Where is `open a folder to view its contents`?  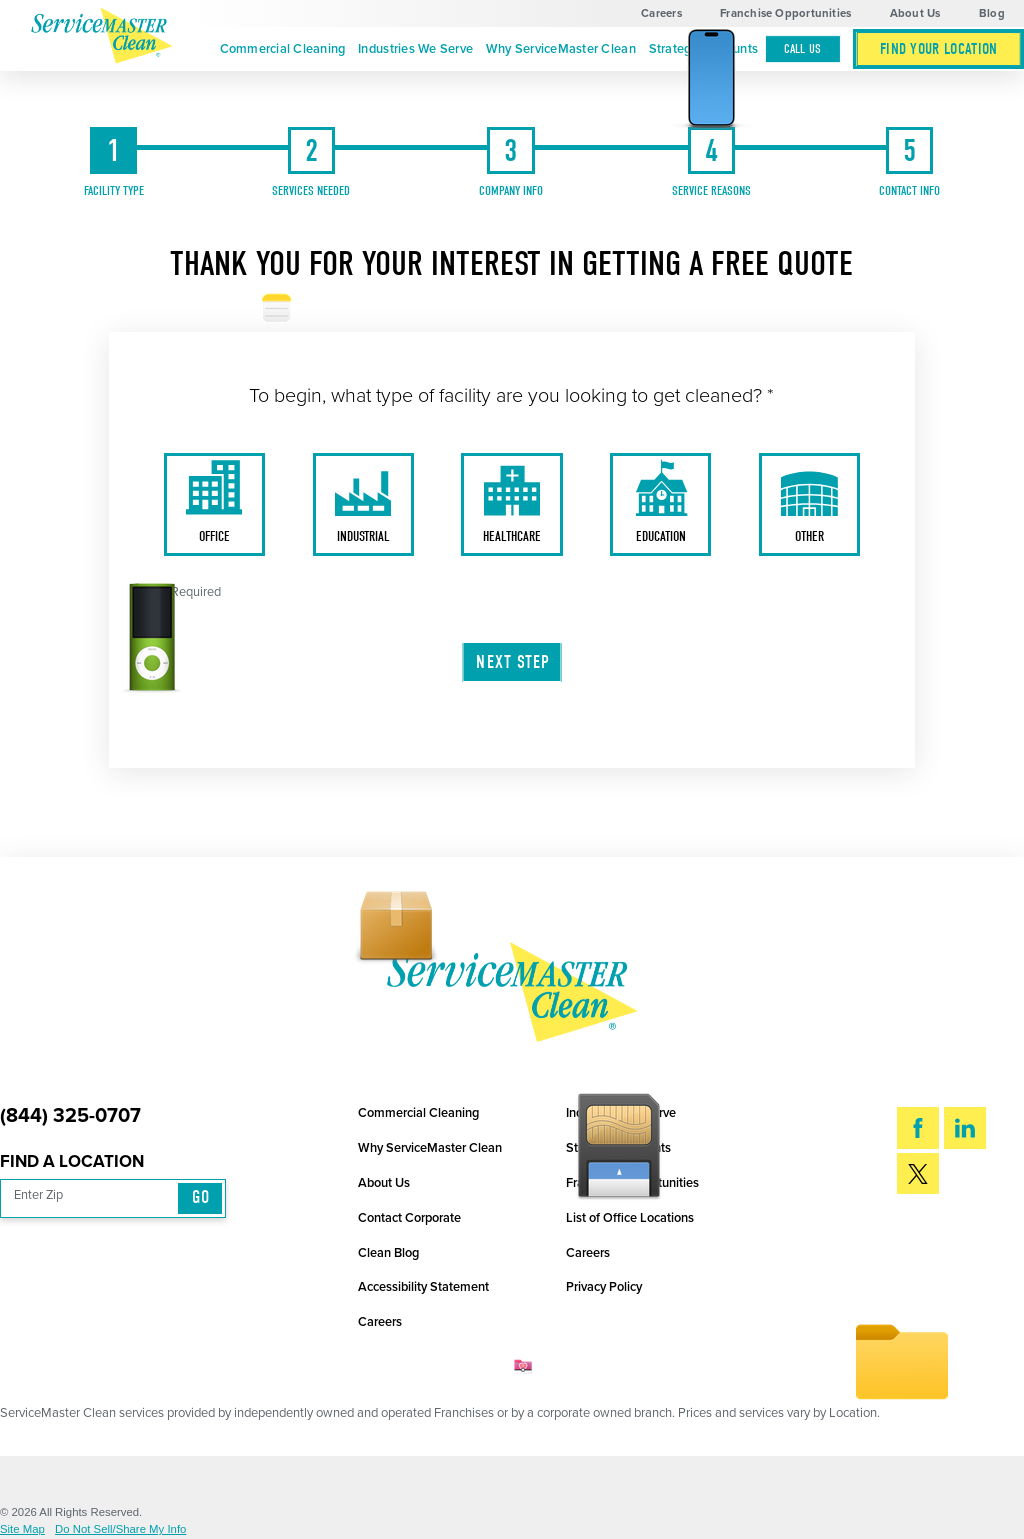
open a folder to view its contents is located at coordinates (902, 1363).